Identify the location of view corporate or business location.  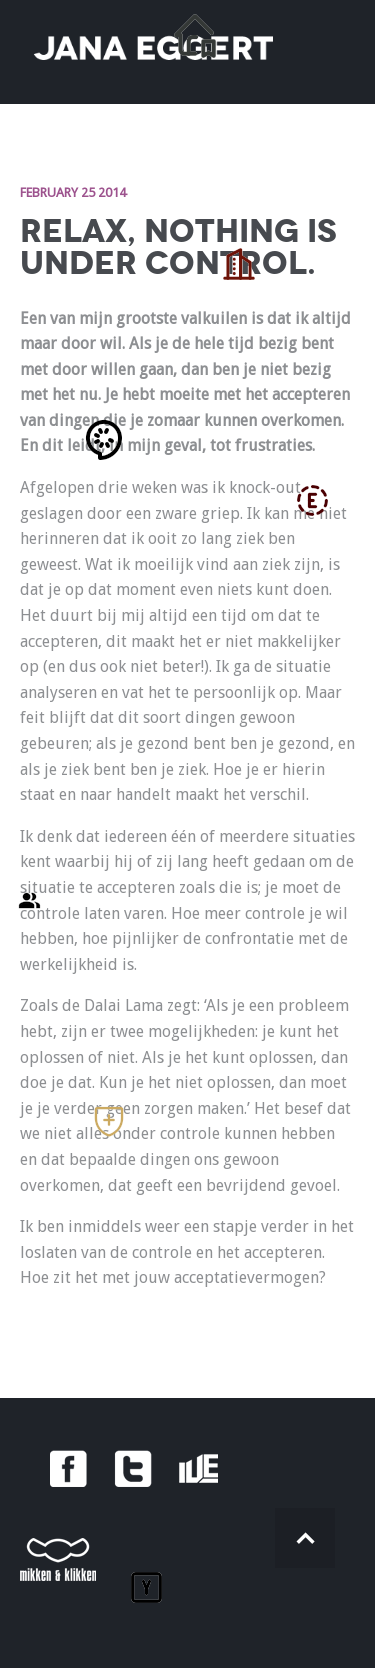
(239, 264).